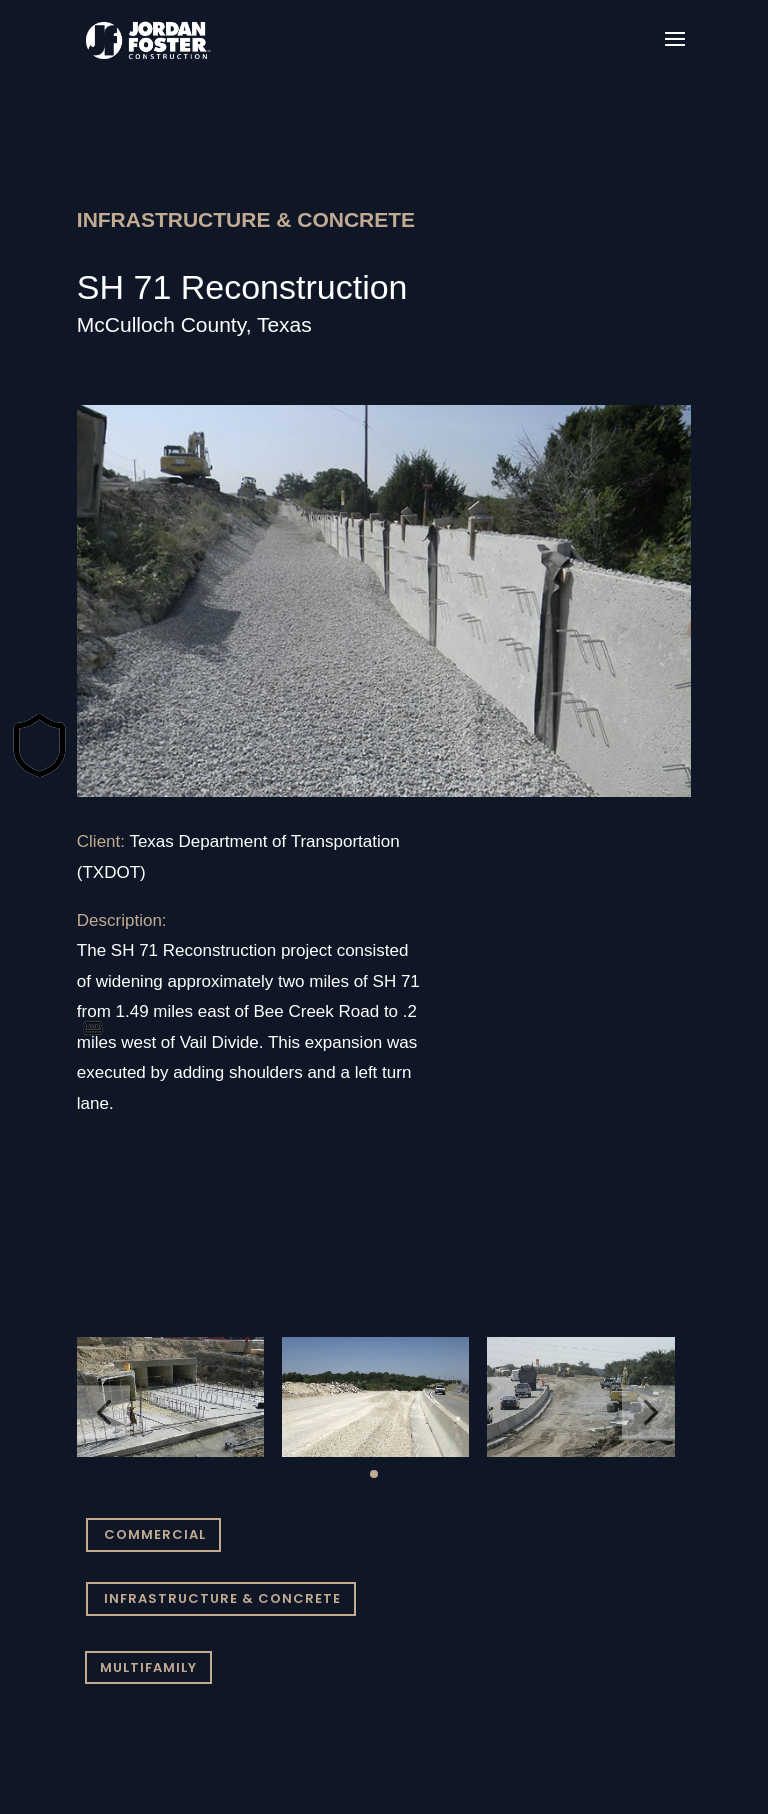 Image resolution: width=768 pixels, height=1814 pixels. Describe the element at coordinates (93, 1028) in the screenshot. I see `access storage or memory settings` at that location.